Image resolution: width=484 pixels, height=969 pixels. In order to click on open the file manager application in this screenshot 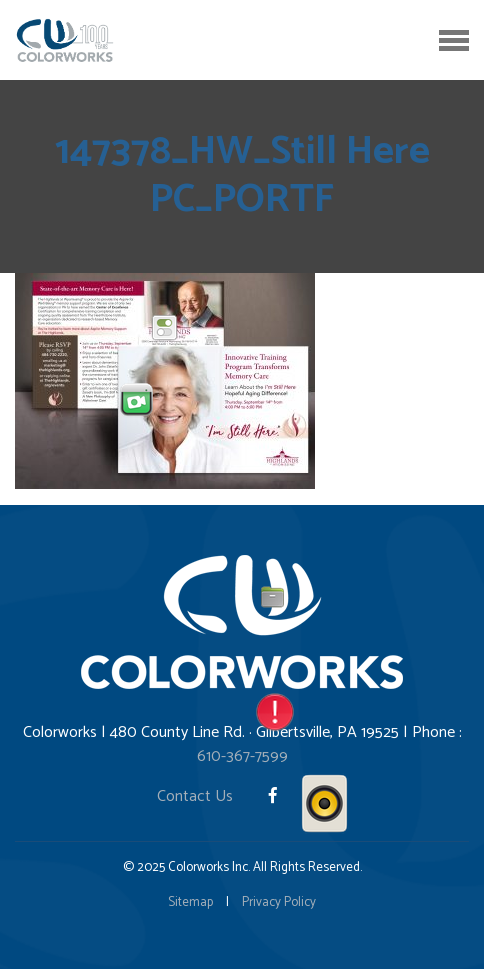, I will do `click(272, 596)`.